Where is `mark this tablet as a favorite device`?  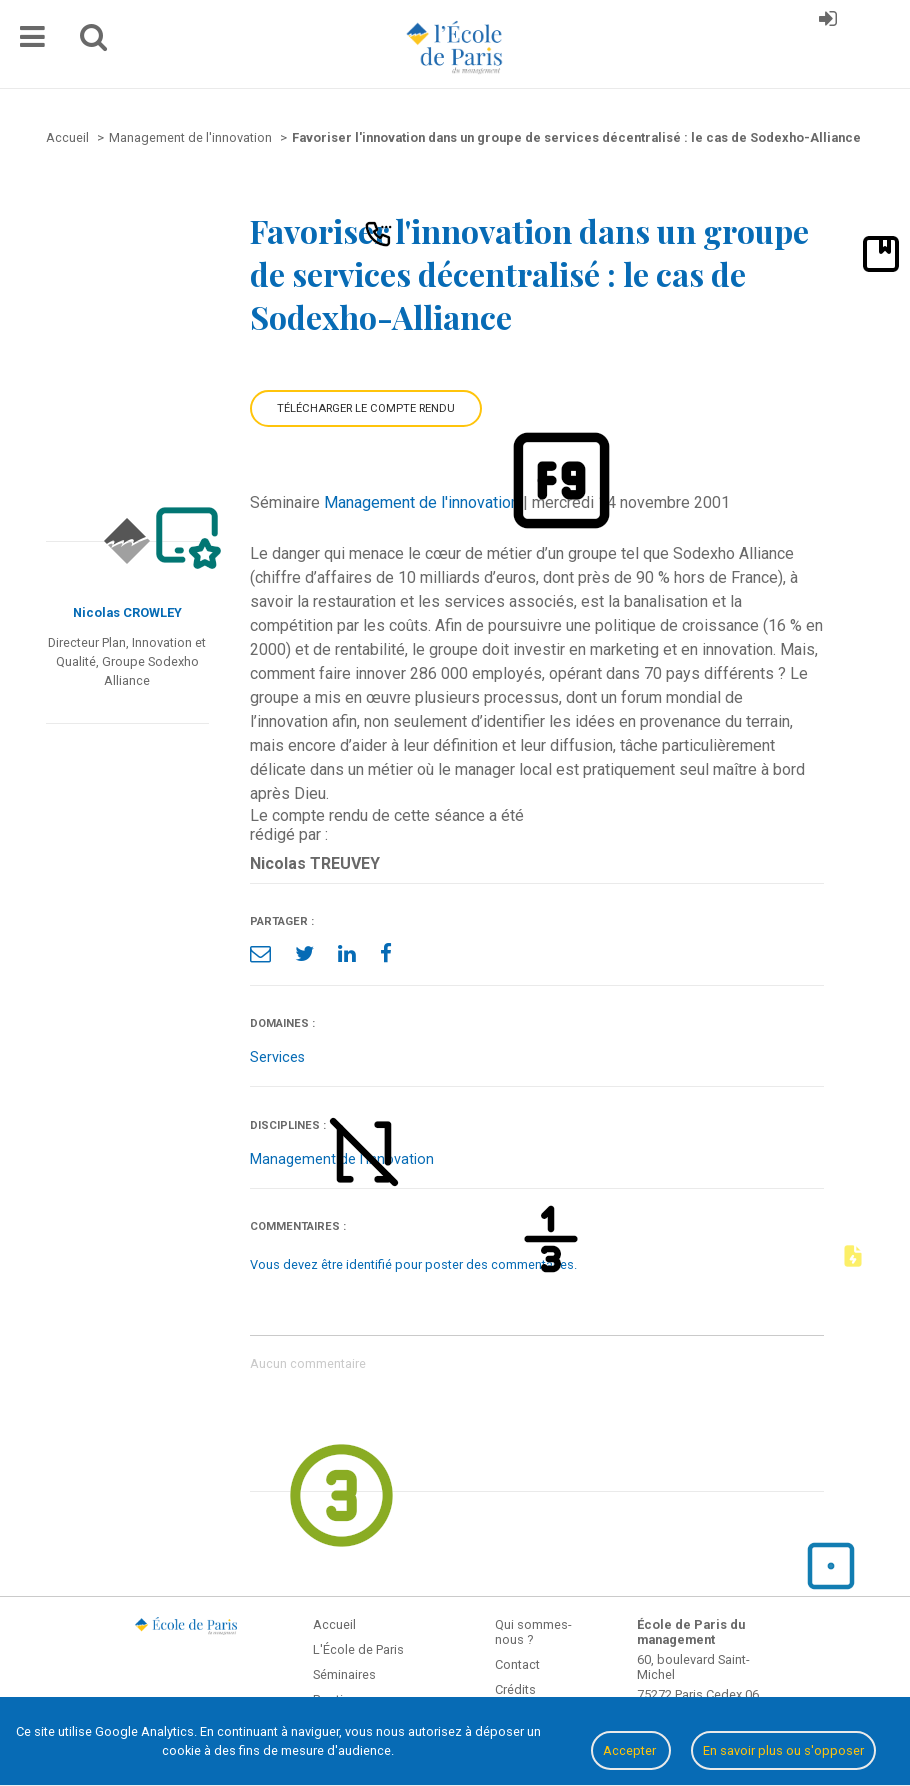
mark this tablet as a favorite device is located at coordinates (187, 535).